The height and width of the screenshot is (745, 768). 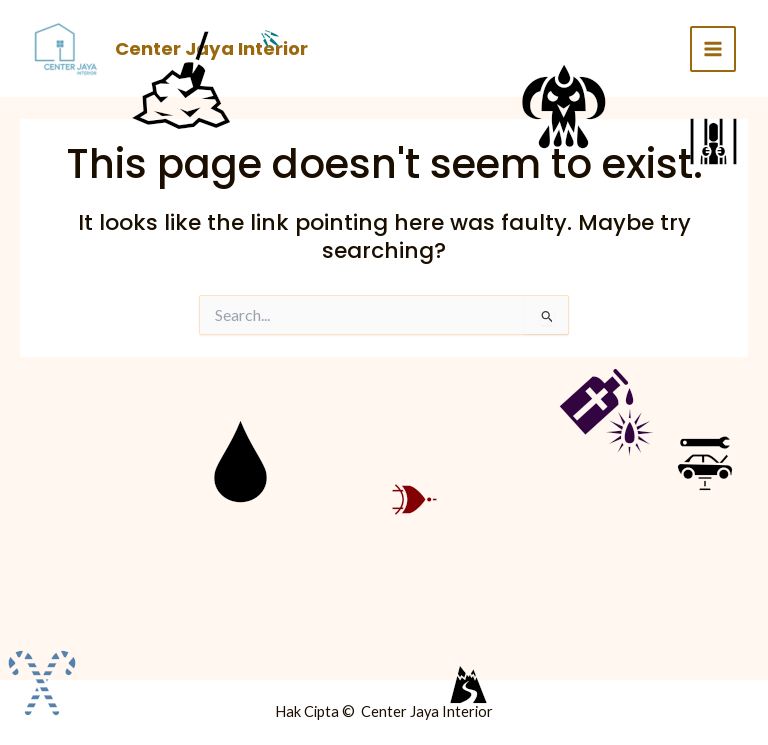 I want to click on access kitchen tools or cutlery options, so click(x=270, y=39).